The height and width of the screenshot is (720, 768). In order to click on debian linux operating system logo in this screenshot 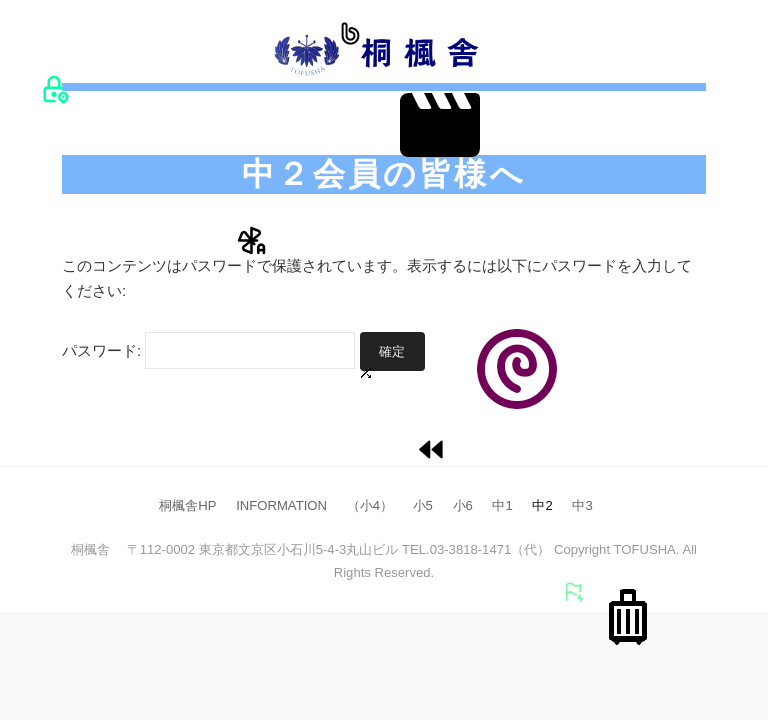, I will do `click(517, 369)`.